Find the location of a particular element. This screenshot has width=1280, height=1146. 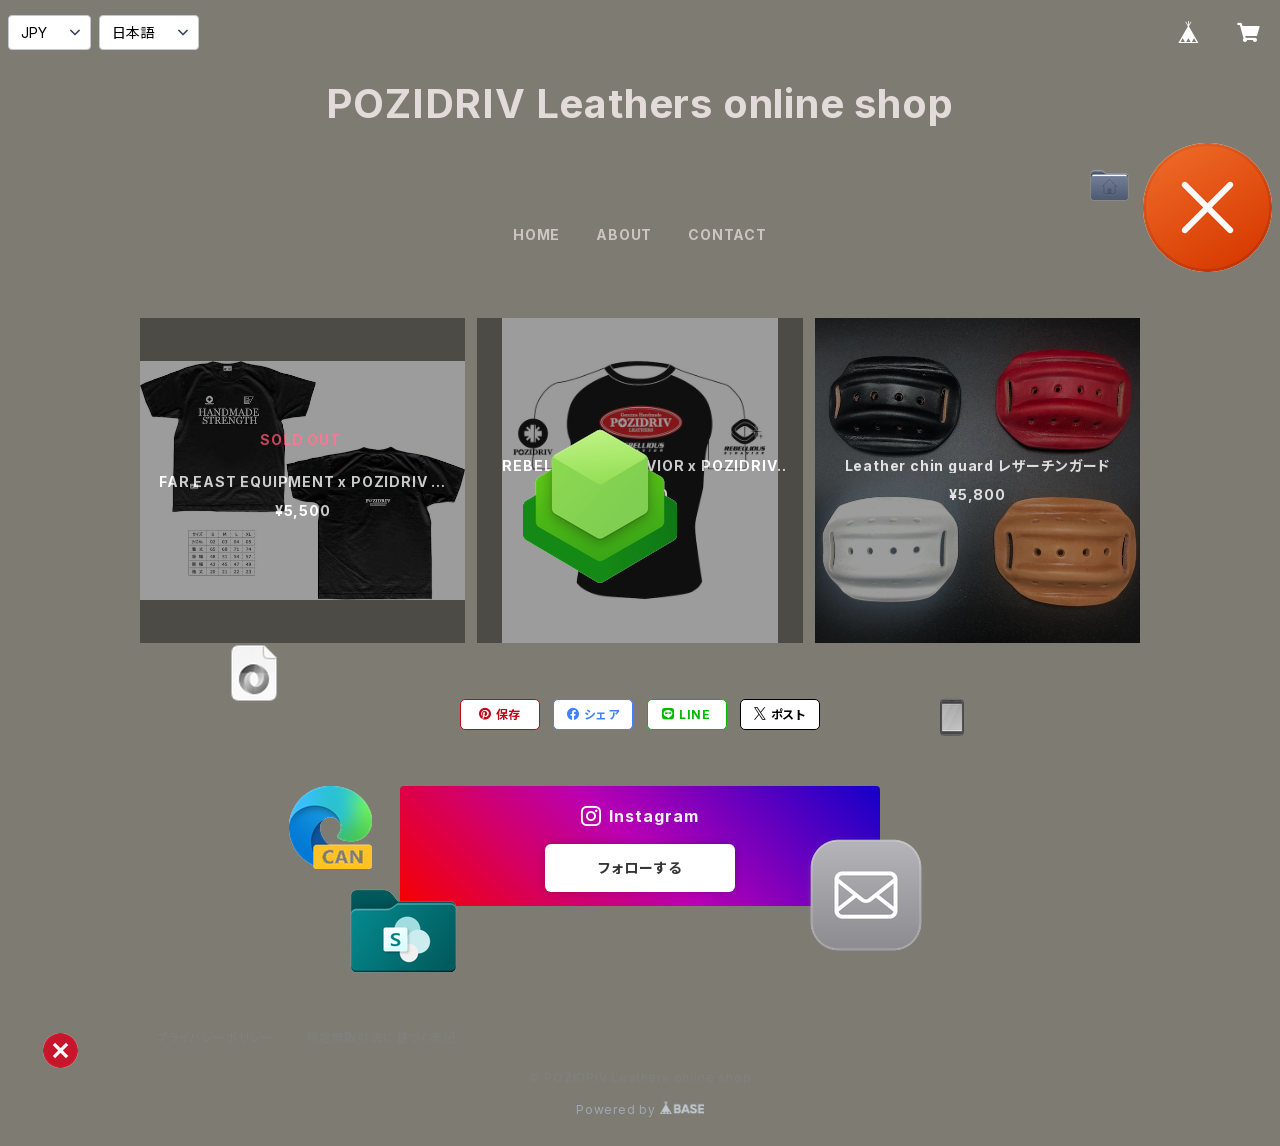

json file type indicator is located at coordinates (254, 673).